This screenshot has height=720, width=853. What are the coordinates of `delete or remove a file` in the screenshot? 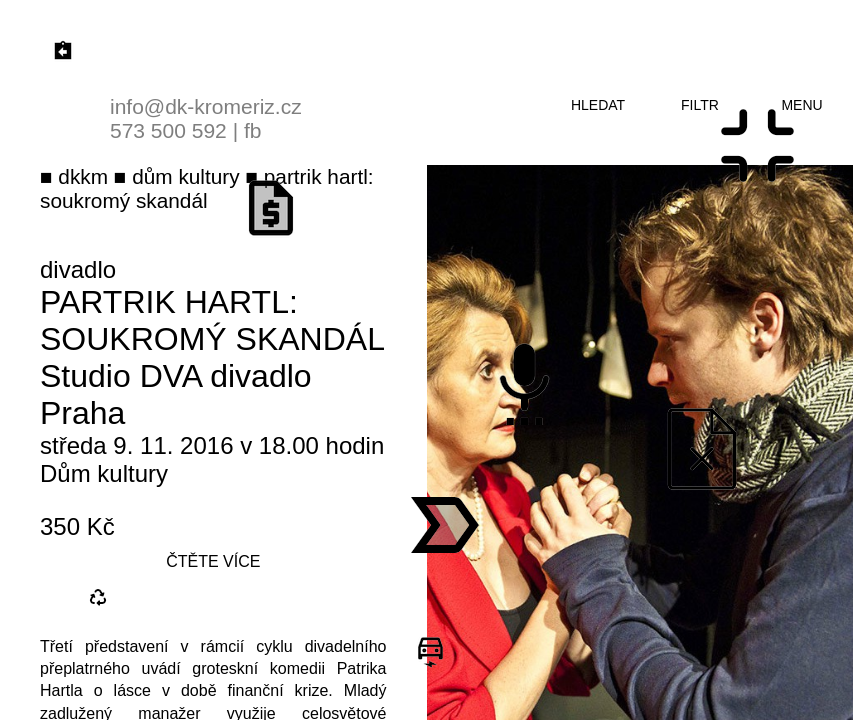 It's located at (702, 449).